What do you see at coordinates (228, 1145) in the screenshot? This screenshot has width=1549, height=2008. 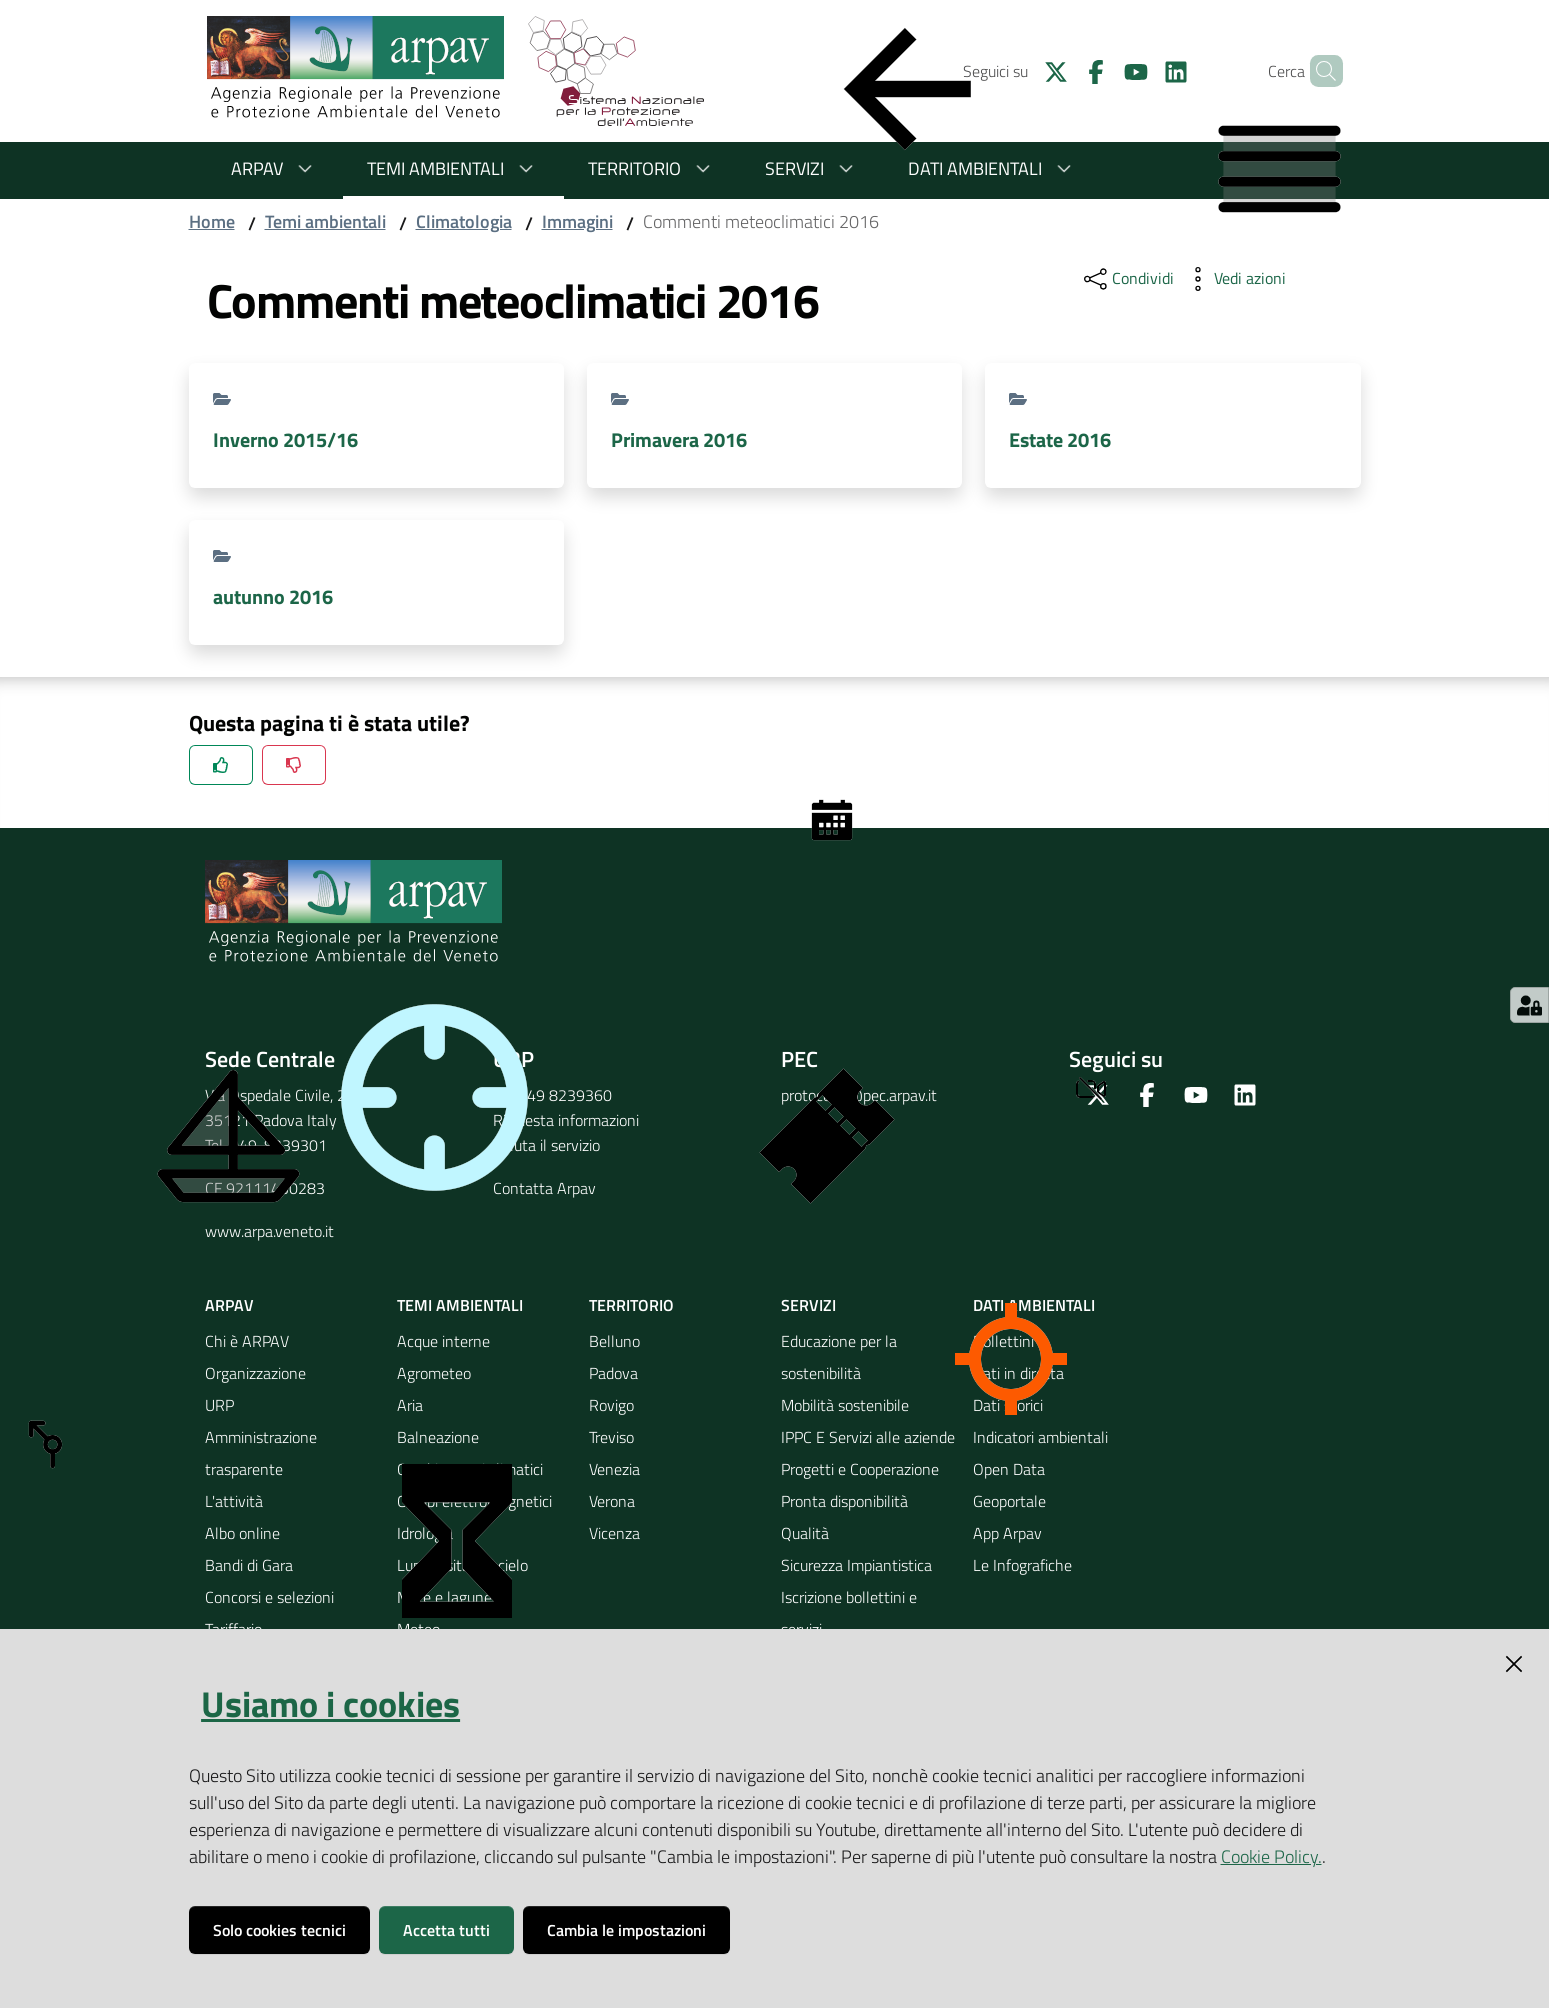 I see `access sailing or boating features` at bounding box center [228, 1145].